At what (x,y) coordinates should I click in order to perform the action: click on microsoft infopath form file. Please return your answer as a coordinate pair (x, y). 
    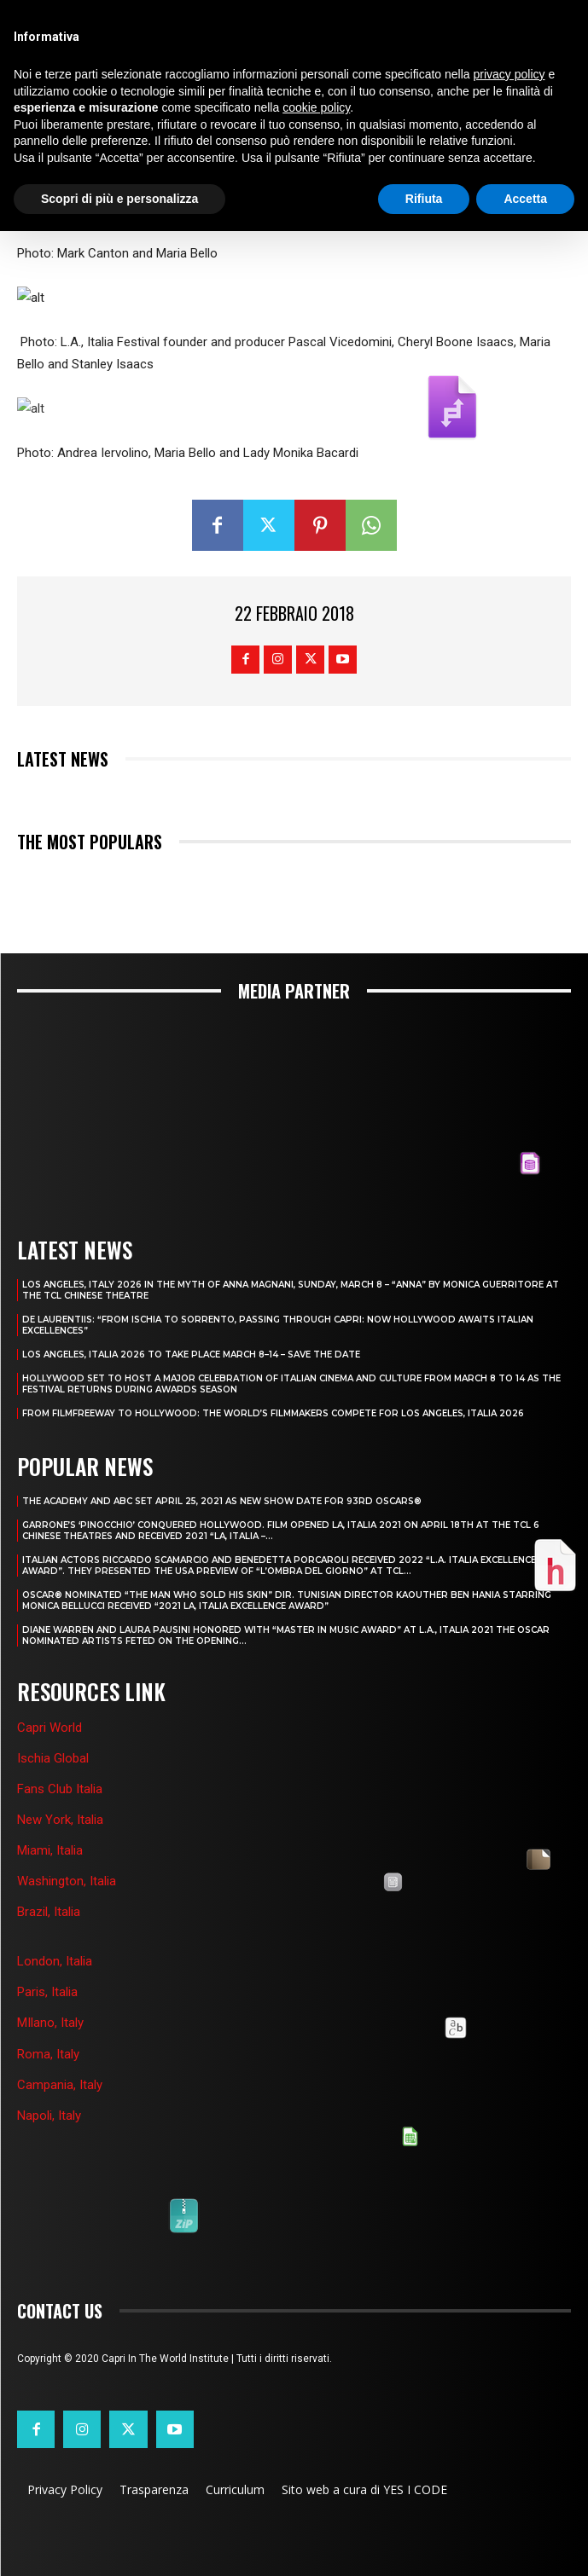
    Looking at the image, I should click on (452, 407).